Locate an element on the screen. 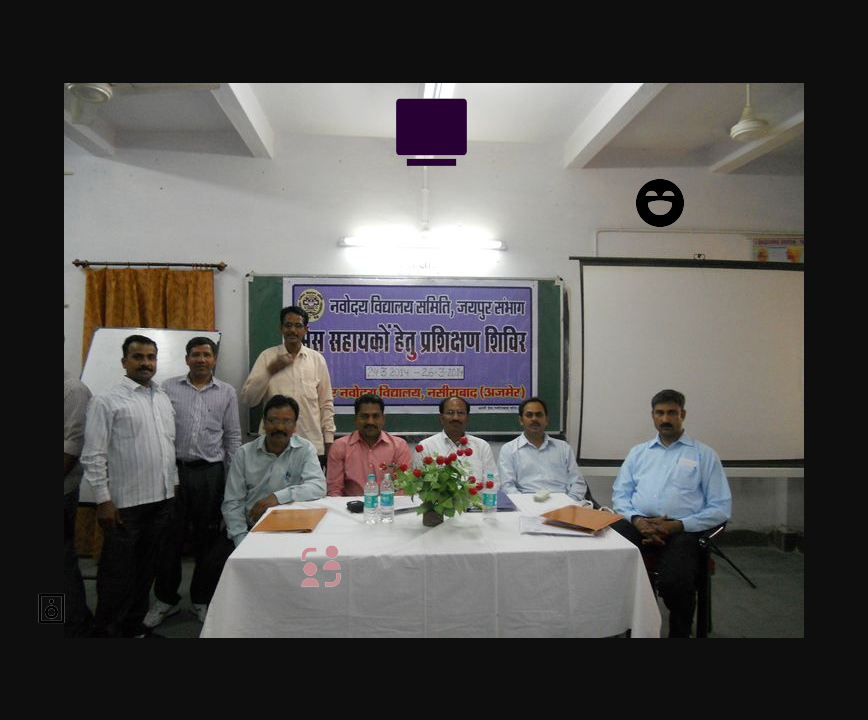 The image size is (868, 720). access tv or display settings is located at coordinates (431, 130).